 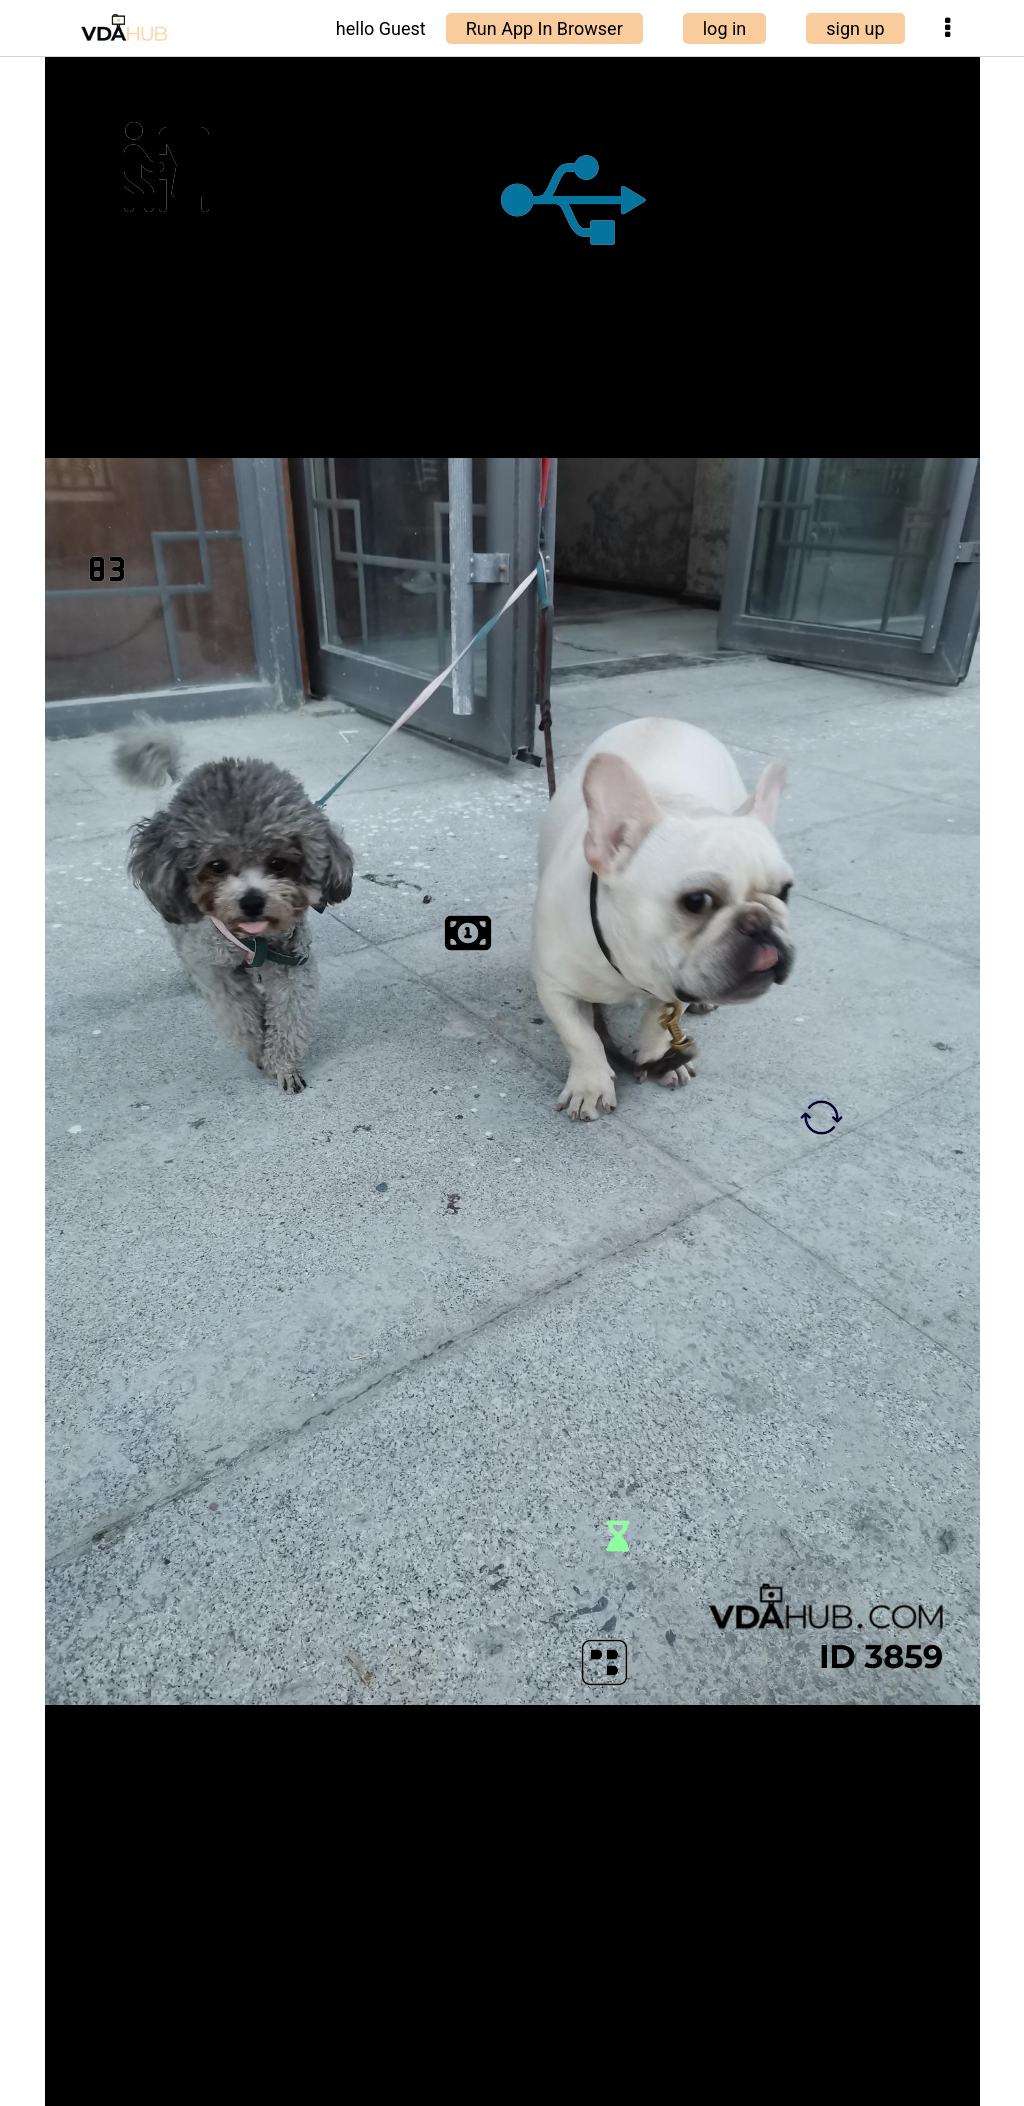 What do you see at coordinates (574, 200) in the screenshot?
I see `indicates USB connection available` at bounding box center [574, 200].